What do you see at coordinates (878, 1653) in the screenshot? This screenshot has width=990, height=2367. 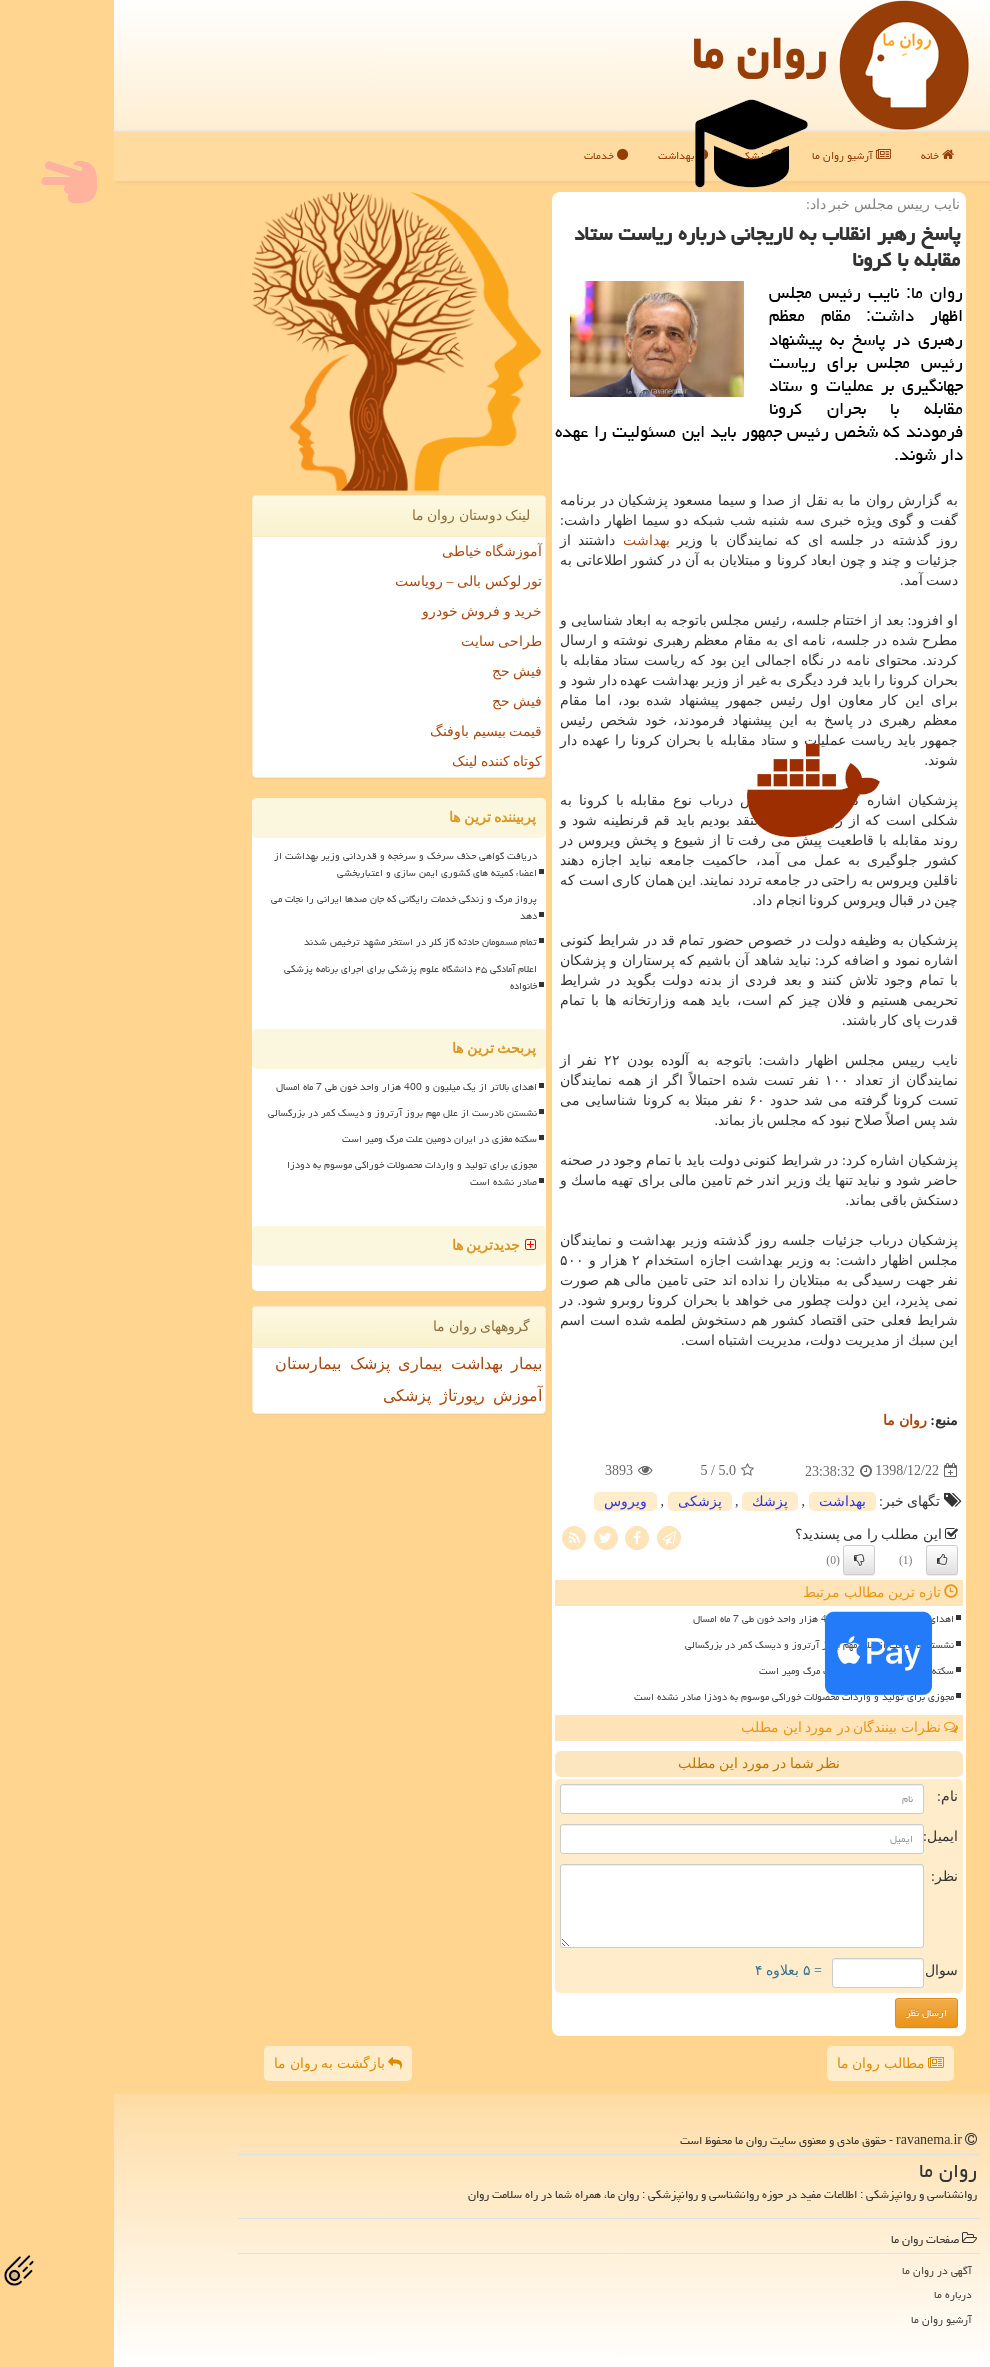 I see `pay with Apple Pay` at bounding box center [878, 1653].